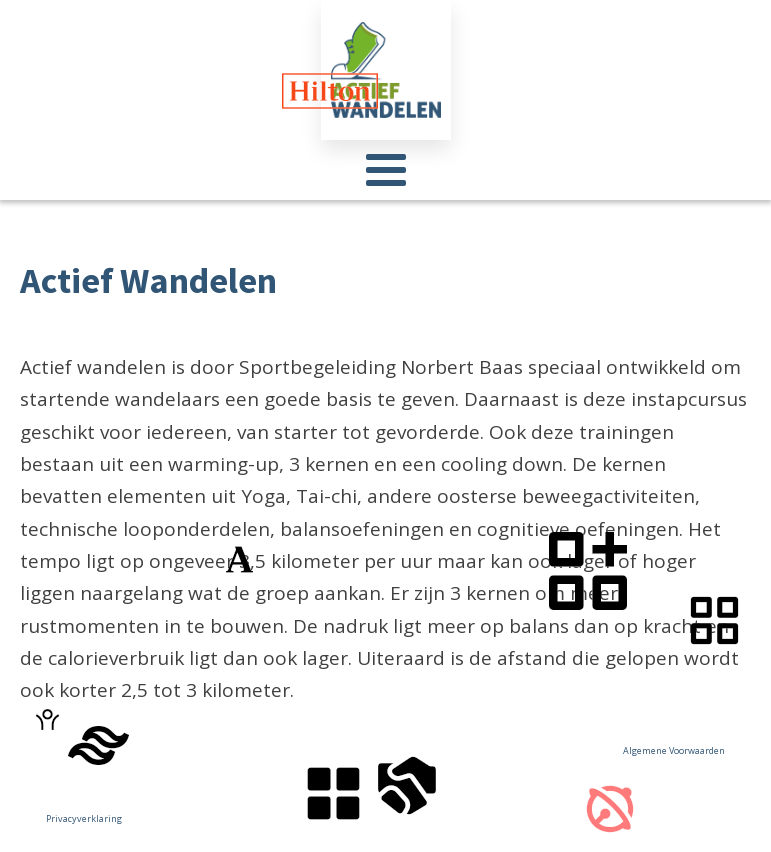 The width and height of the screenshot is (771, 852). I want to click on accessibility or inclusive design features, so click(47, 719).